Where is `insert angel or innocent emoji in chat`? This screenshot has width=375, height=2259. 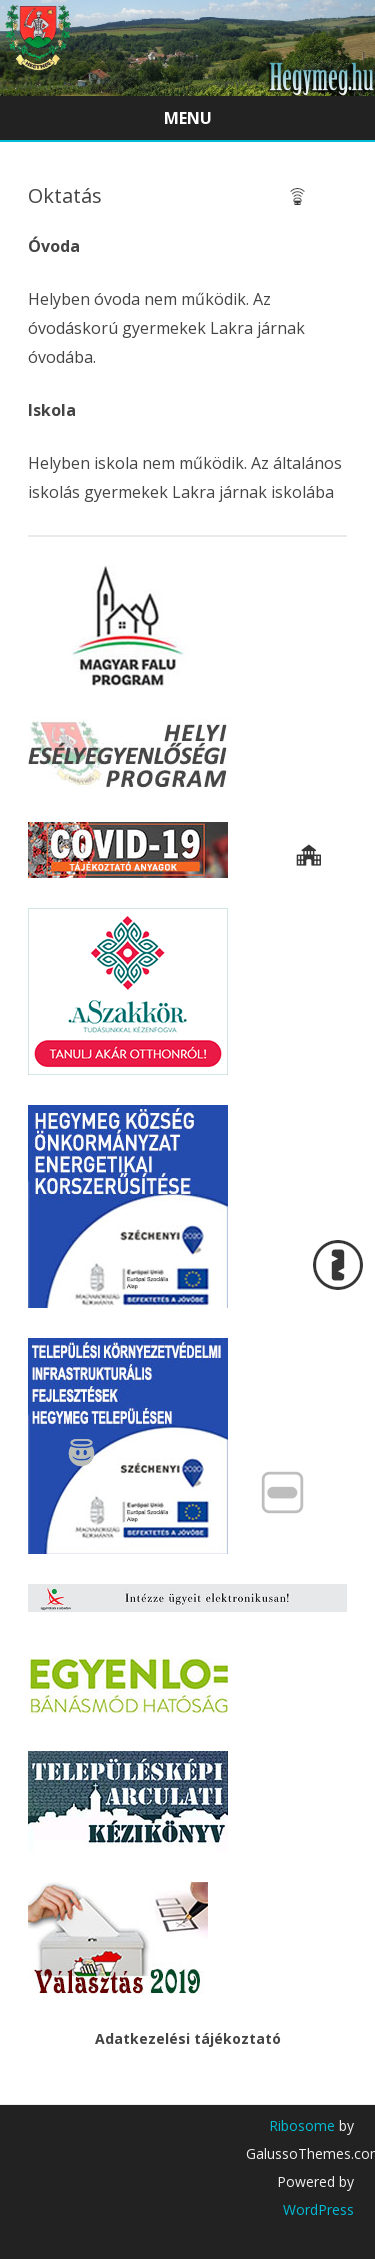 insert angel or innocent emoji in chat is located at coordinates (81, 1453).